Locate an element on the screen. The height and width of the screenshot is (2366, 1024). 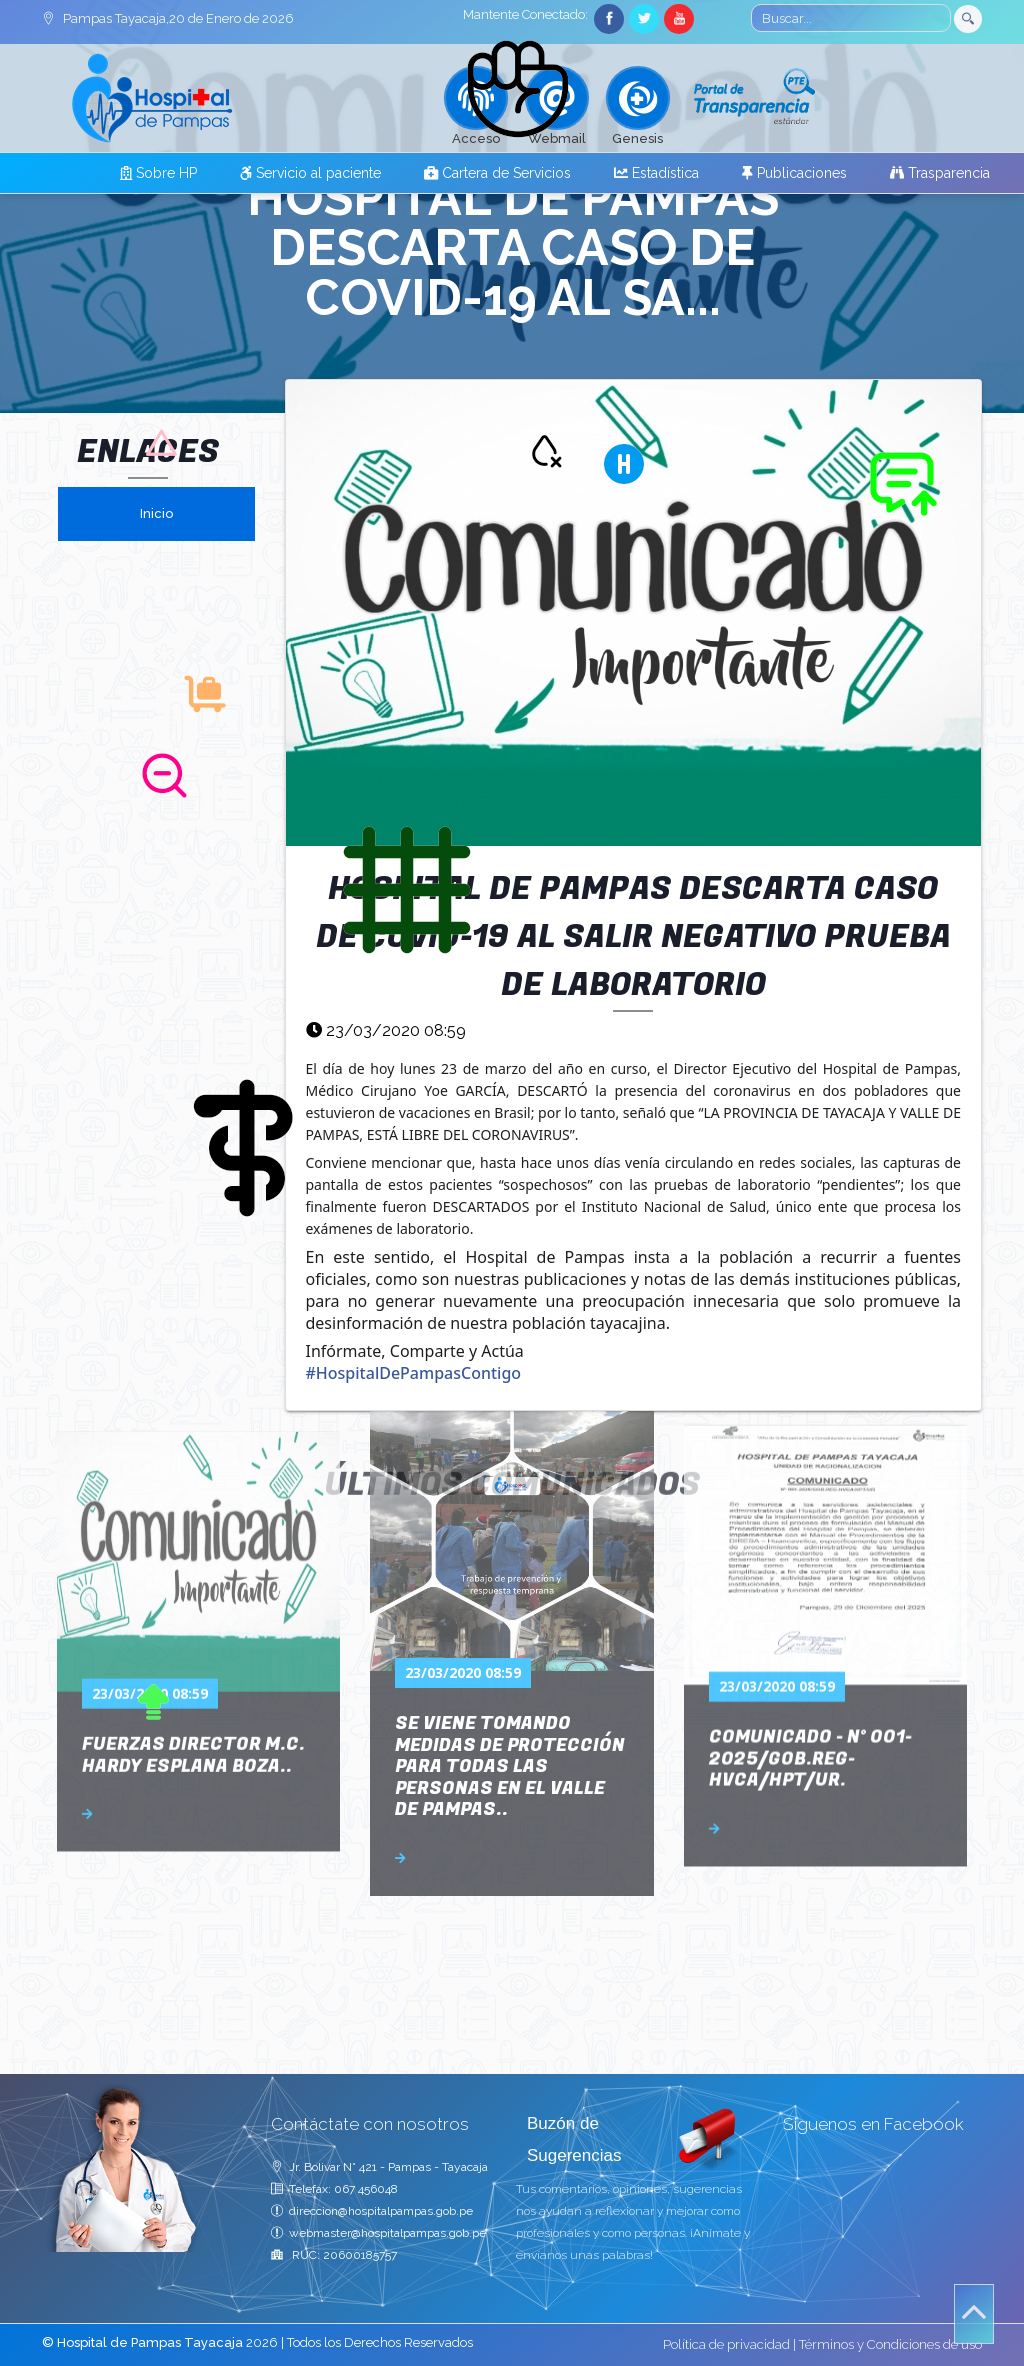
indicates a hospital or medical facility nearby is located at coordinates (624, 464).